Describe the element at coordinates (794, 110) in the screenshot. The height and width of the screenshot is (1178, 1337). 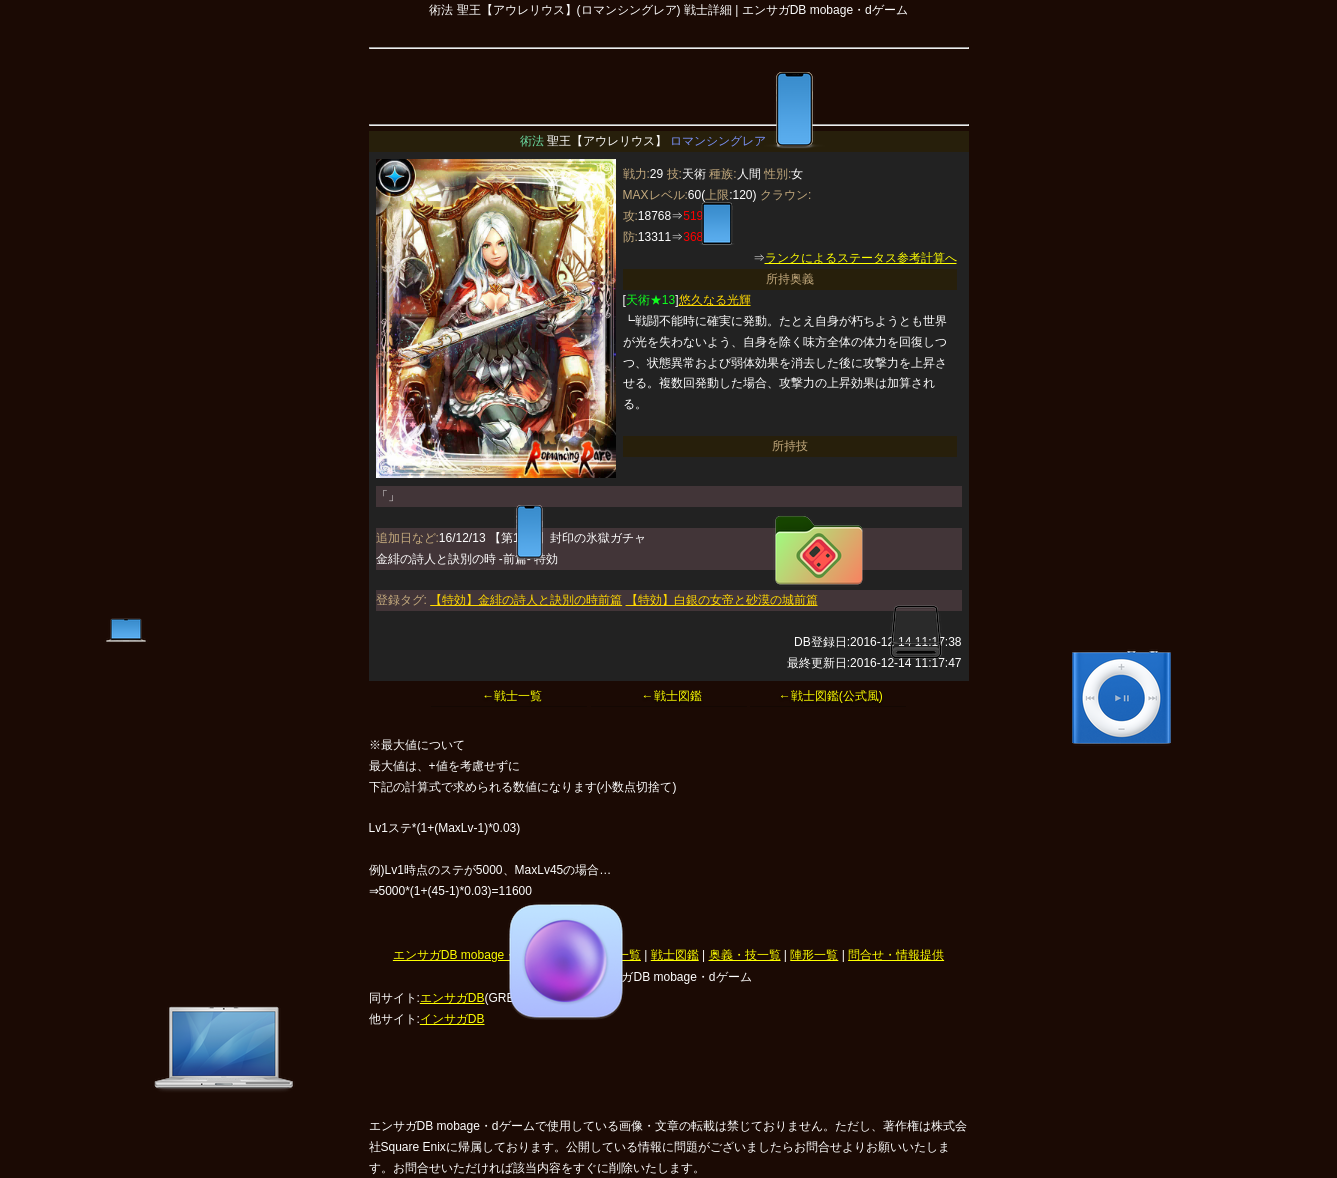
I see `iPhone 12 Pro device icon` at that location.